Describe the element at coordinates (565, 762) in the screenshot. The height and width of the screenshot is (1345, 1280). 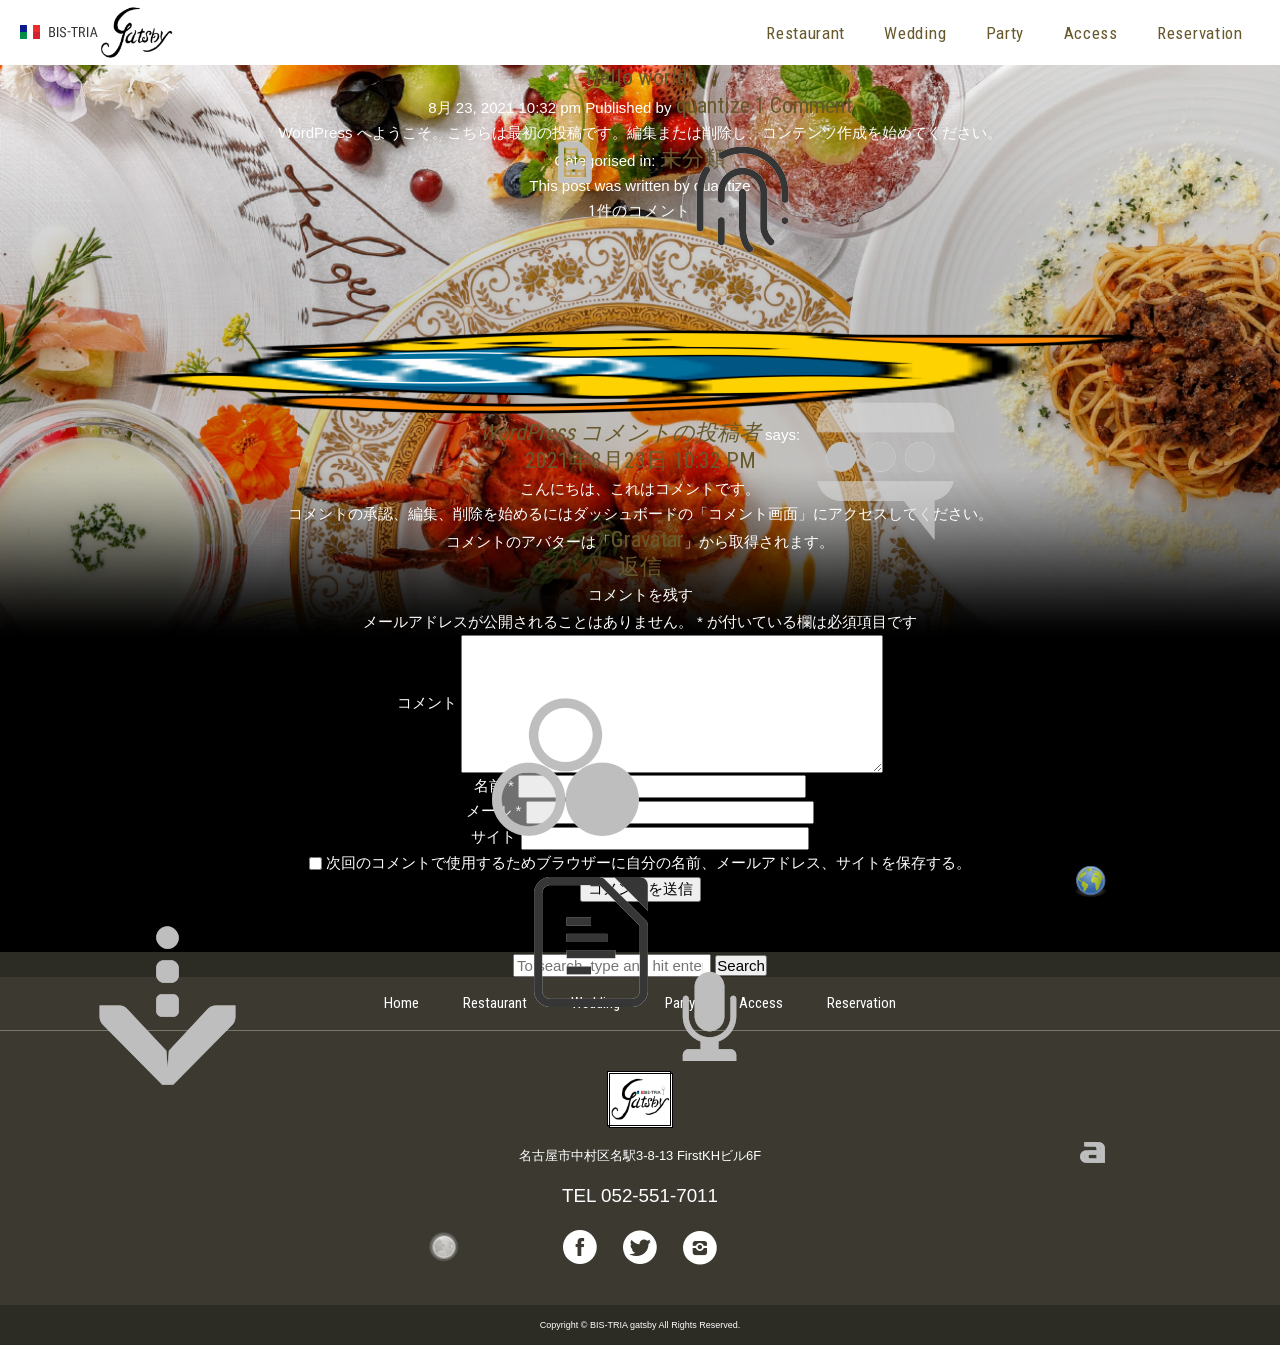
I see `access color and display preferences` at that location.